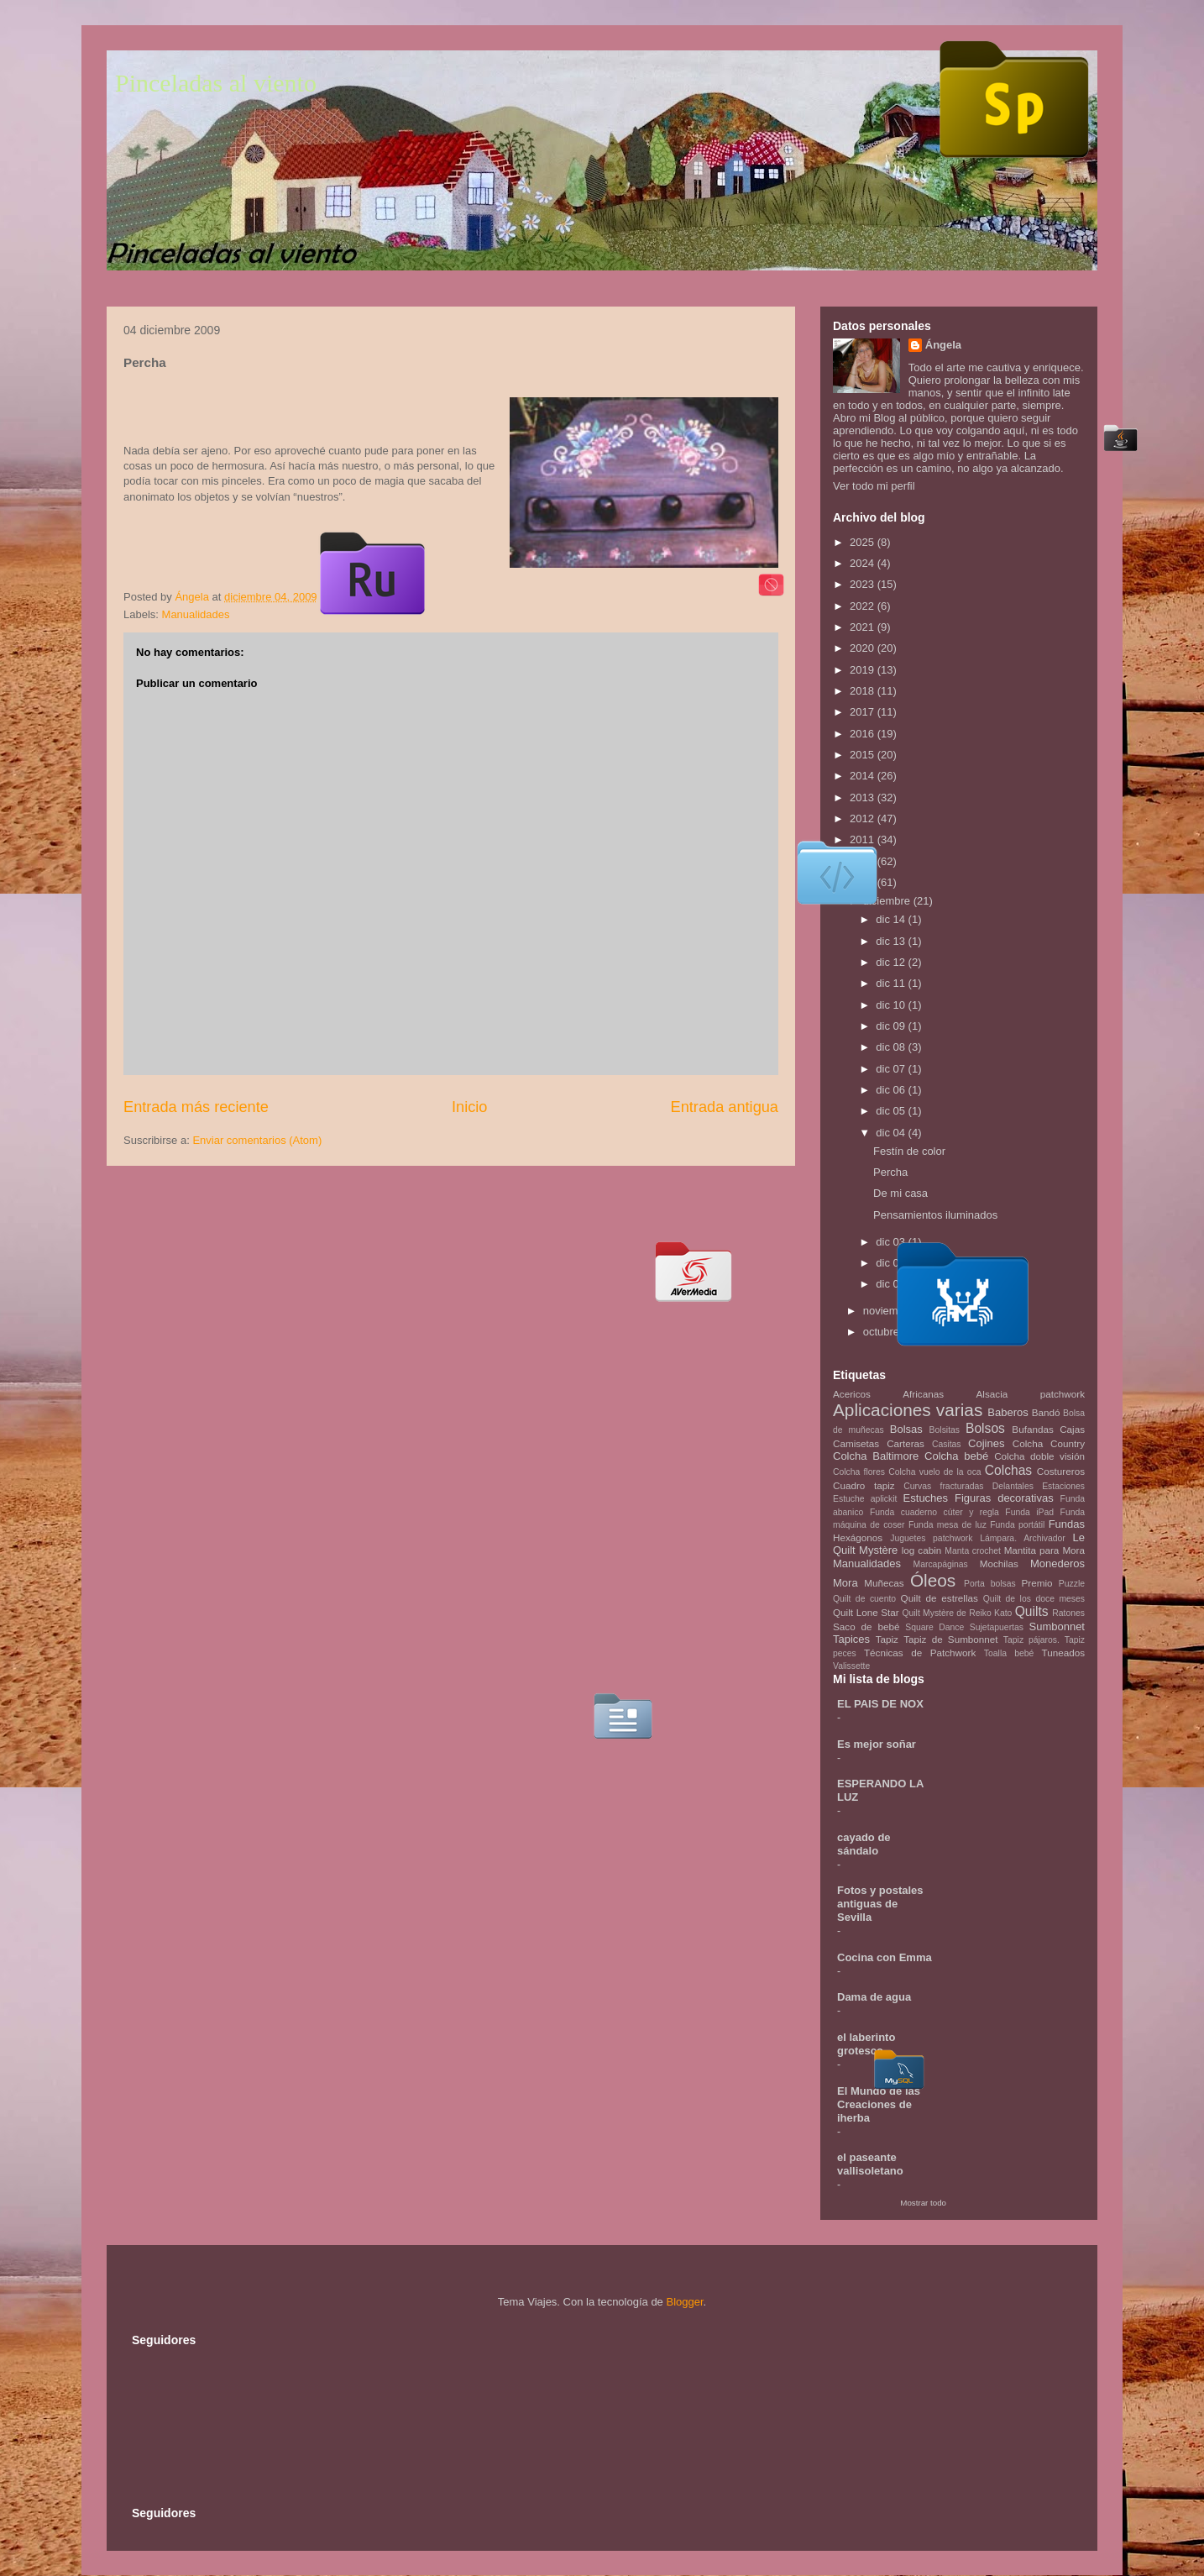 This screenshot has height=2576, width=1204. Describe the element at coordinates (962, 1298) in the screenshot. I see `folder containing realtek audio drivers and software` at that location.